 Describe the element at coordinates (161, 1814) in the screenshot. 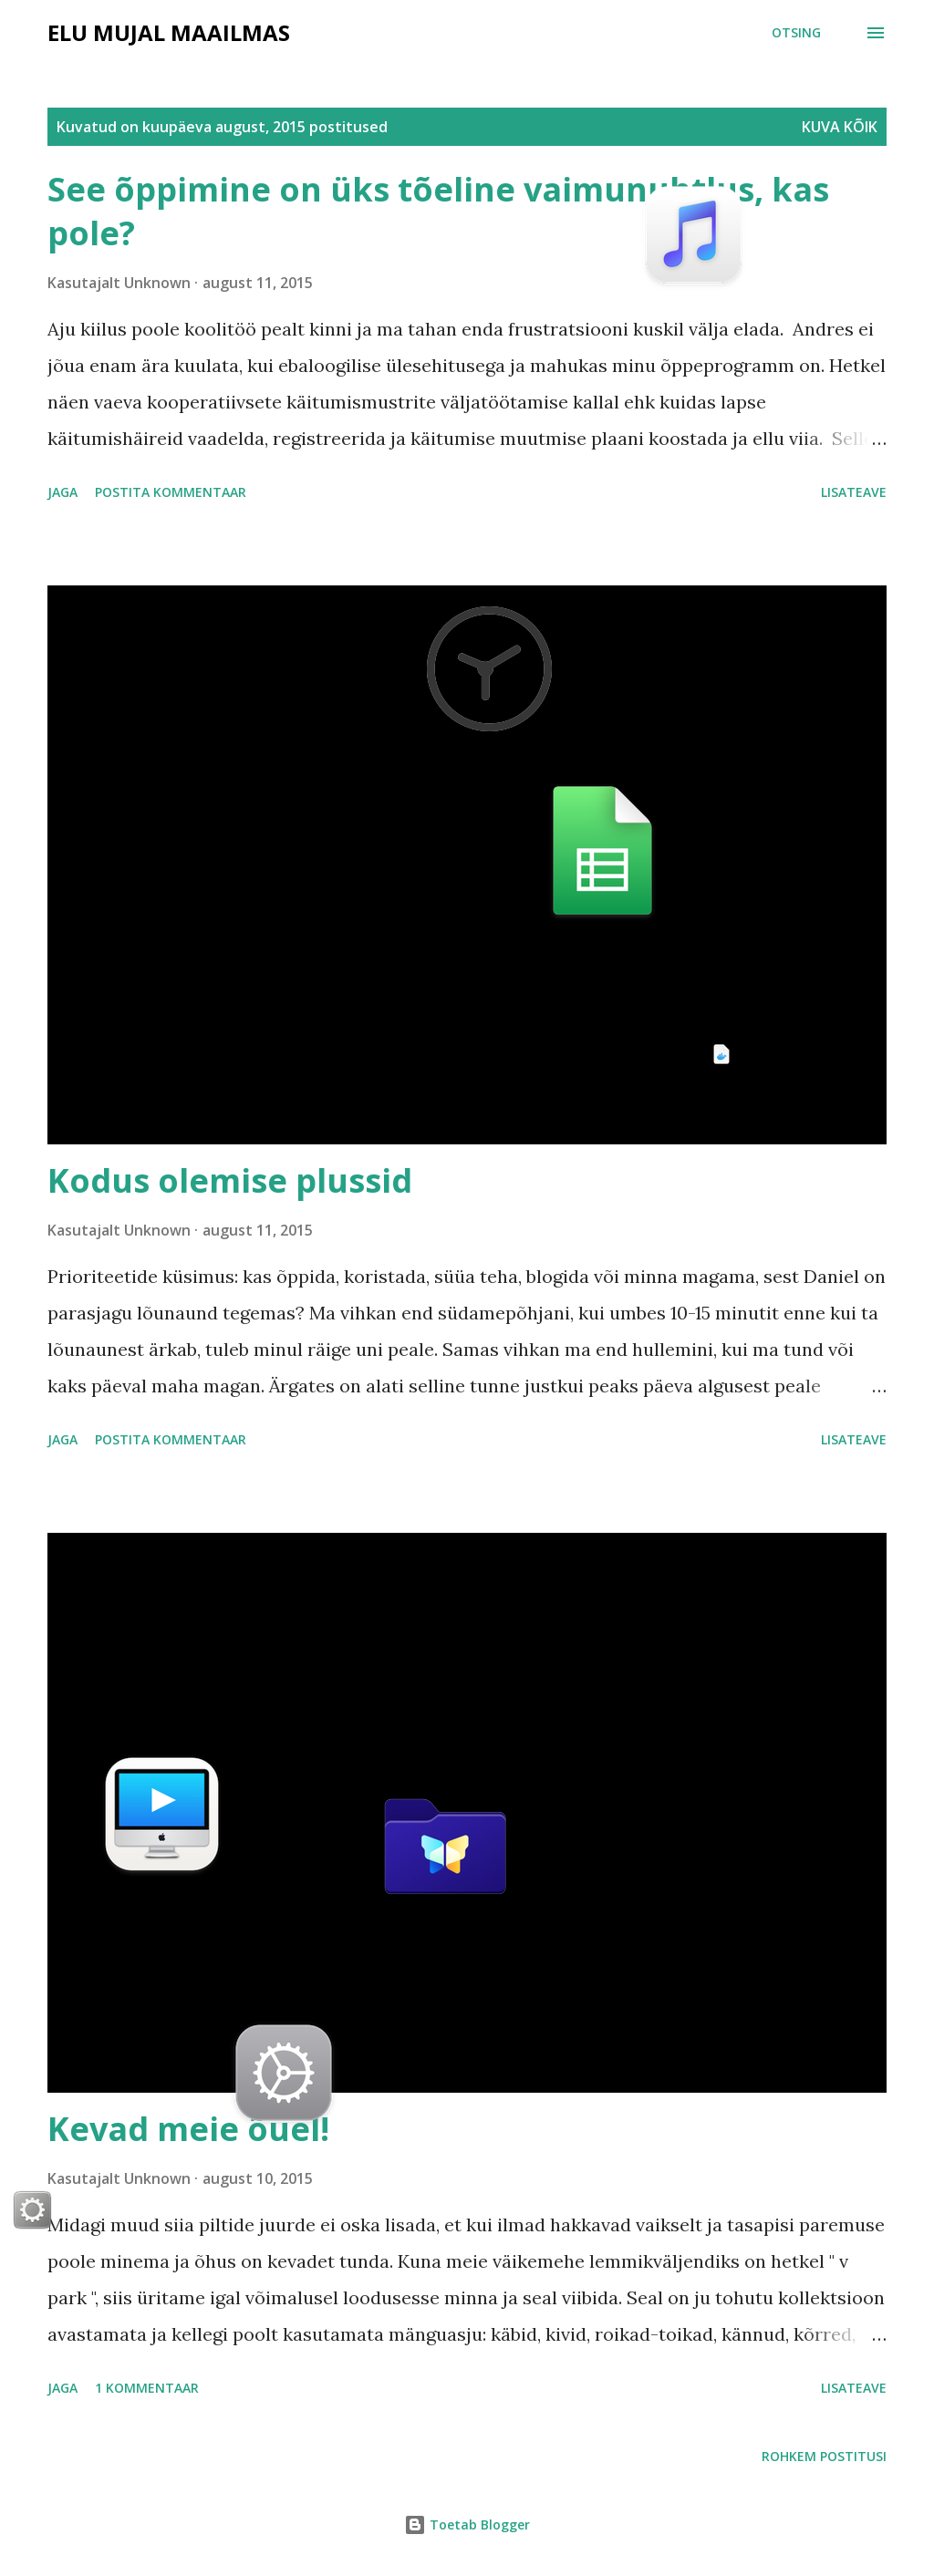

I see `open variety slideshow app` at that location.